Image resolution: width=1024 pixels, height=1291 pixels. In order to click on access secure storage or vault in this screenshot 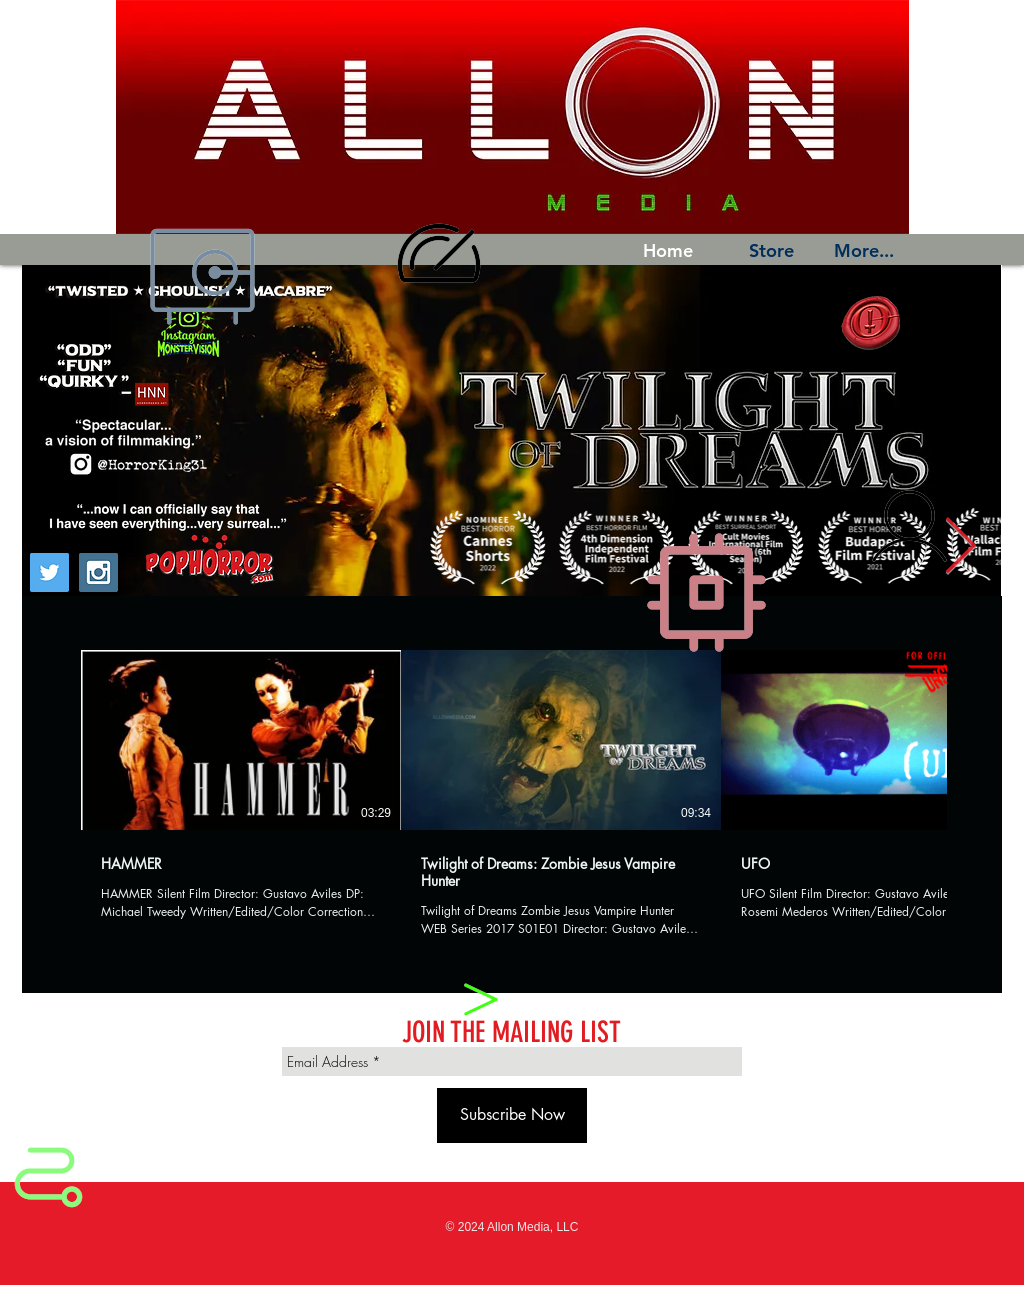, I will do `click(202, 272)`.